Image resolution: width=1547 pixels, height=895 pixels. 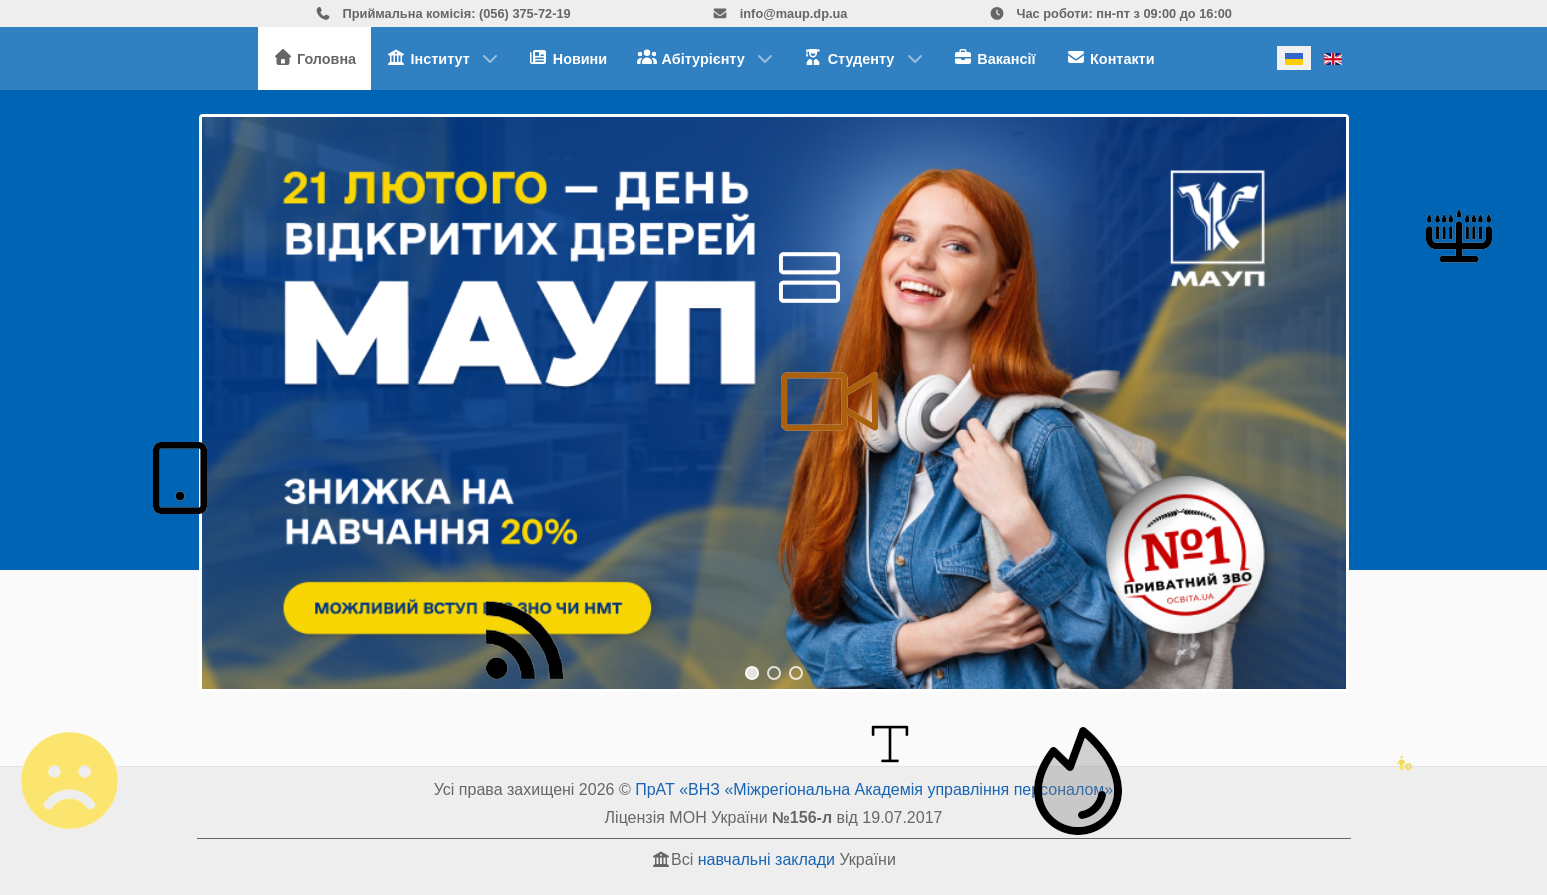 What do you see at coordinates (1078, 783) in the screenshot?
I see `indicates trending or hot content` at bounding box center [1078, 783].